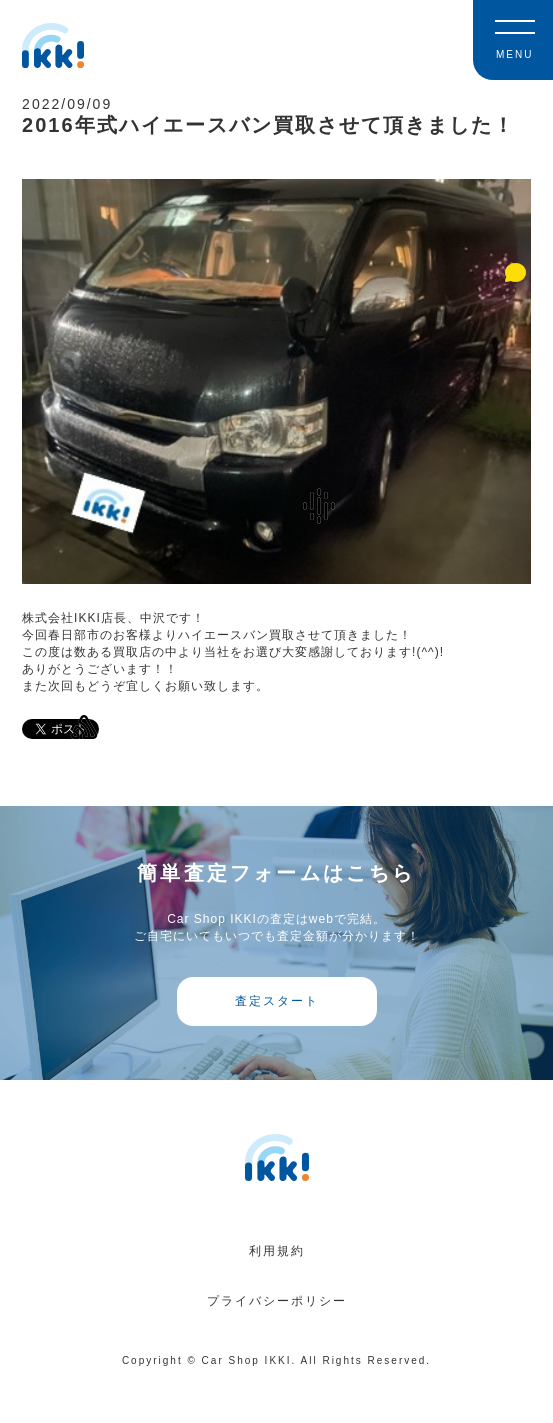 The width and height of the screenshot is (553, 1423). I want to click on open messaging or chat, so click(515, 272).